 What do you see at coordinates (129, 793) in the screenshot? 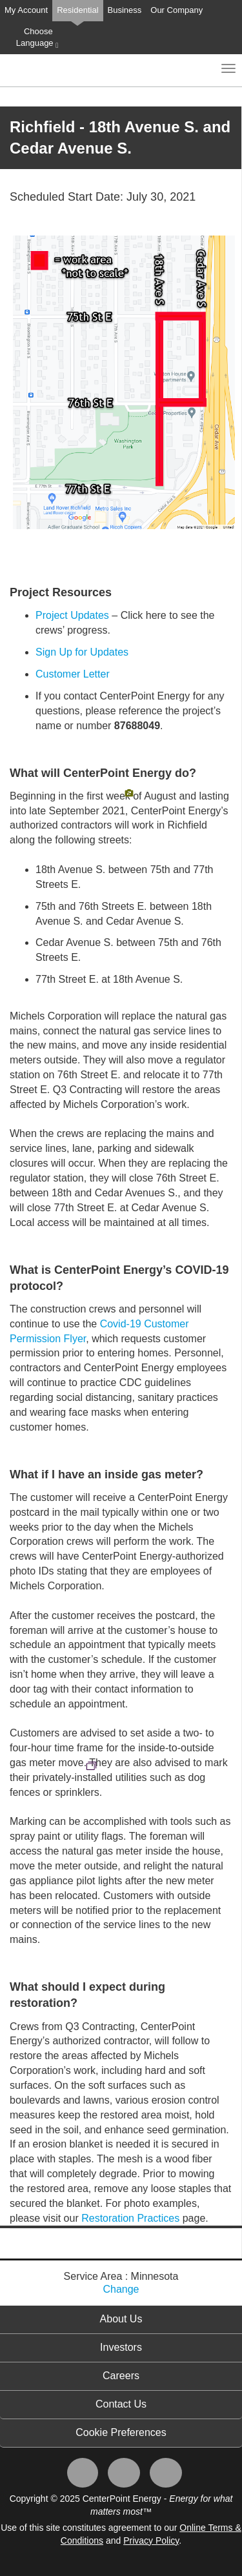
I see `switch between front and rear camera` at bounding box center [129, 793].